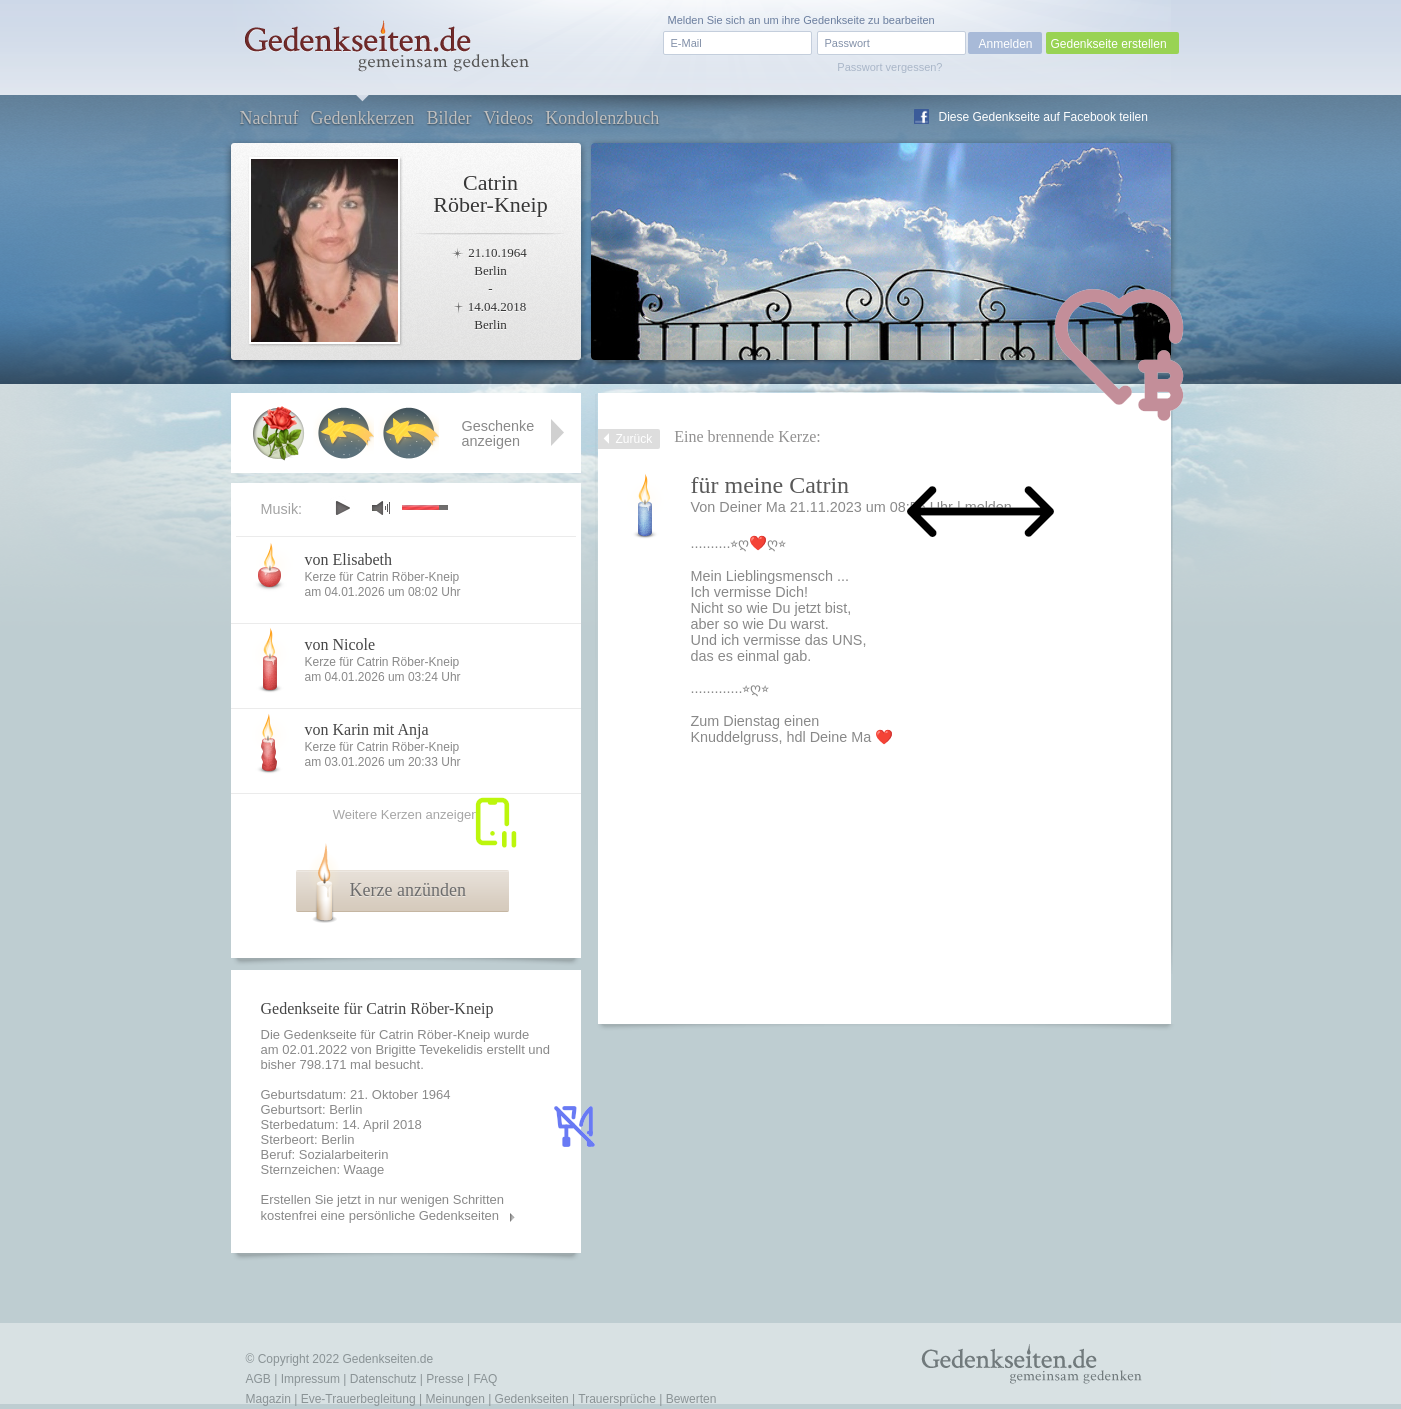 The height and width of the screenshot is (1409, 1401). What do you see at coordinates (492, 821) in the screenshot?
I see `pause mobile device activity` at bounding box center [492, 821].